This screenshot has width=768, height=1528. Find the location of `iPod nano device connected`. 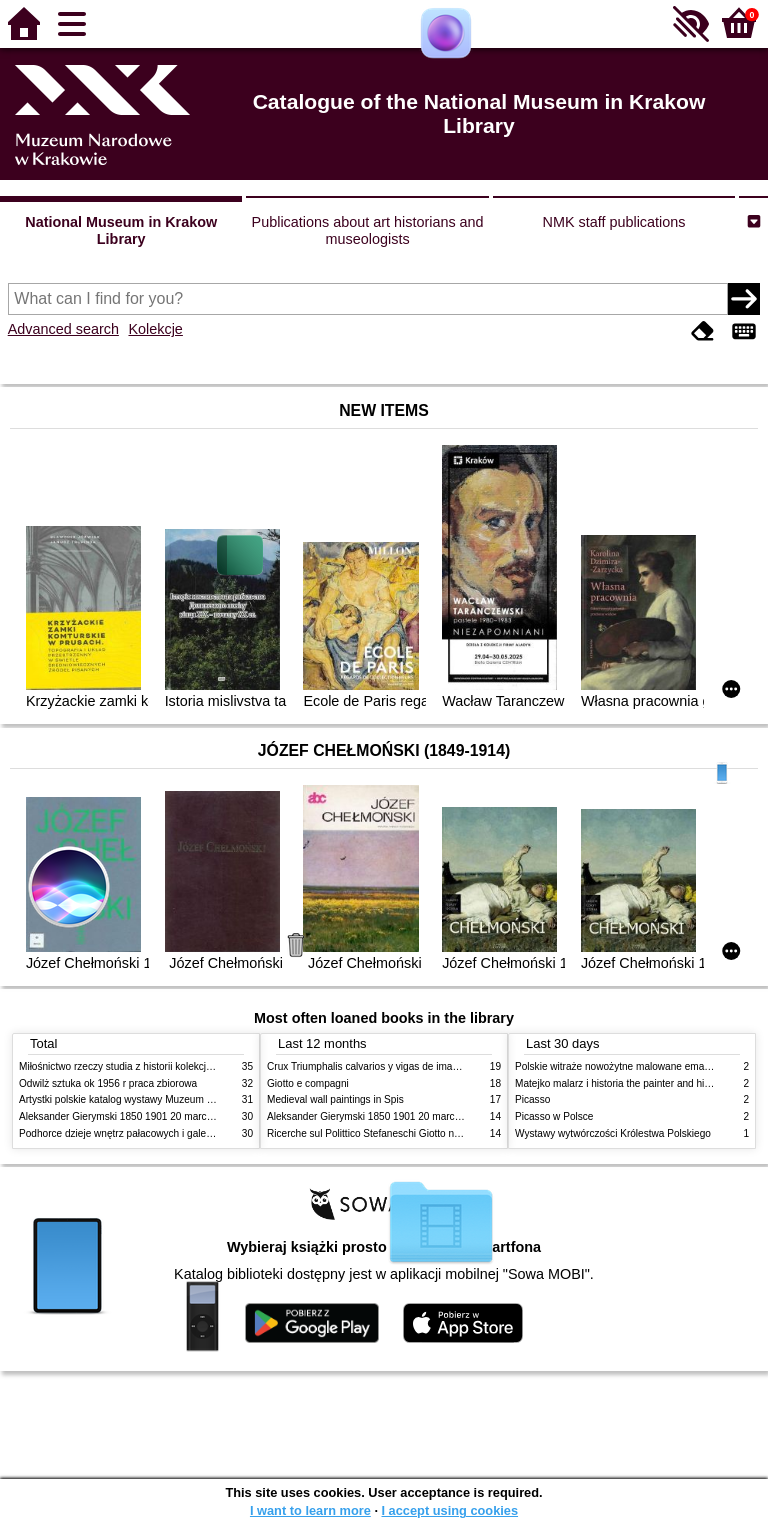

iPod nano device connected is located at coordinates (202, 1316).